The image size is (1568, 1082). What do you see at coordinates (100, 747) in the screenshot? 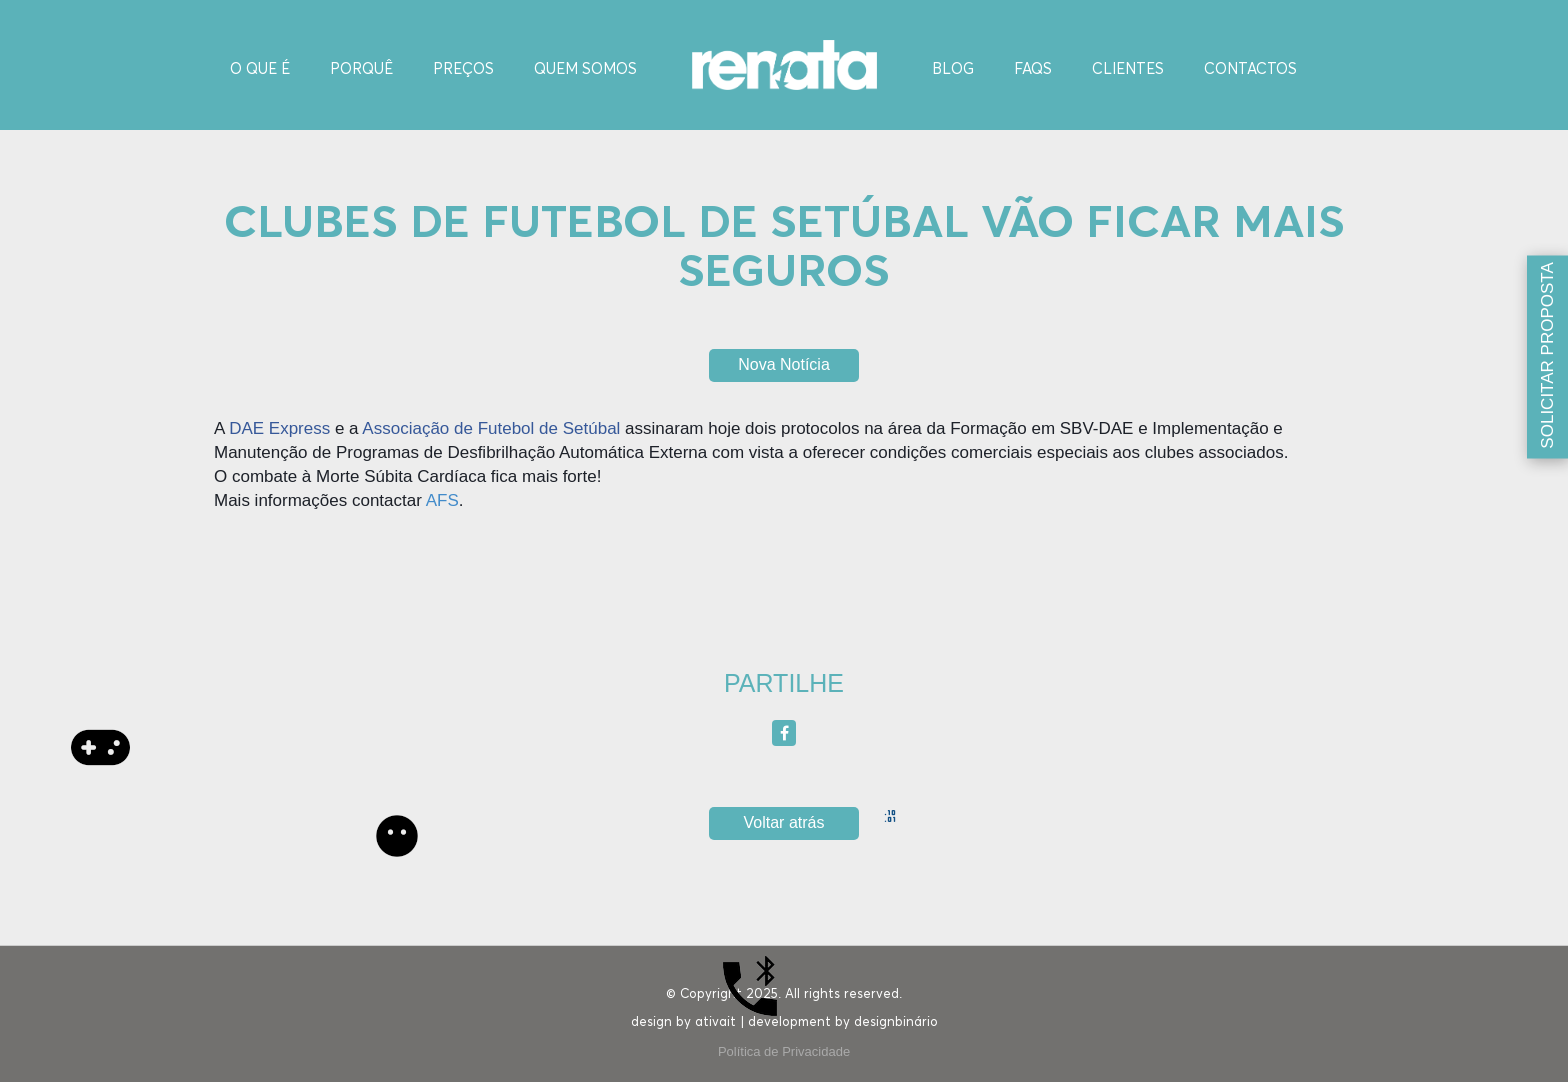
I see `access games or gaming features` at bounding box center [100, 747].